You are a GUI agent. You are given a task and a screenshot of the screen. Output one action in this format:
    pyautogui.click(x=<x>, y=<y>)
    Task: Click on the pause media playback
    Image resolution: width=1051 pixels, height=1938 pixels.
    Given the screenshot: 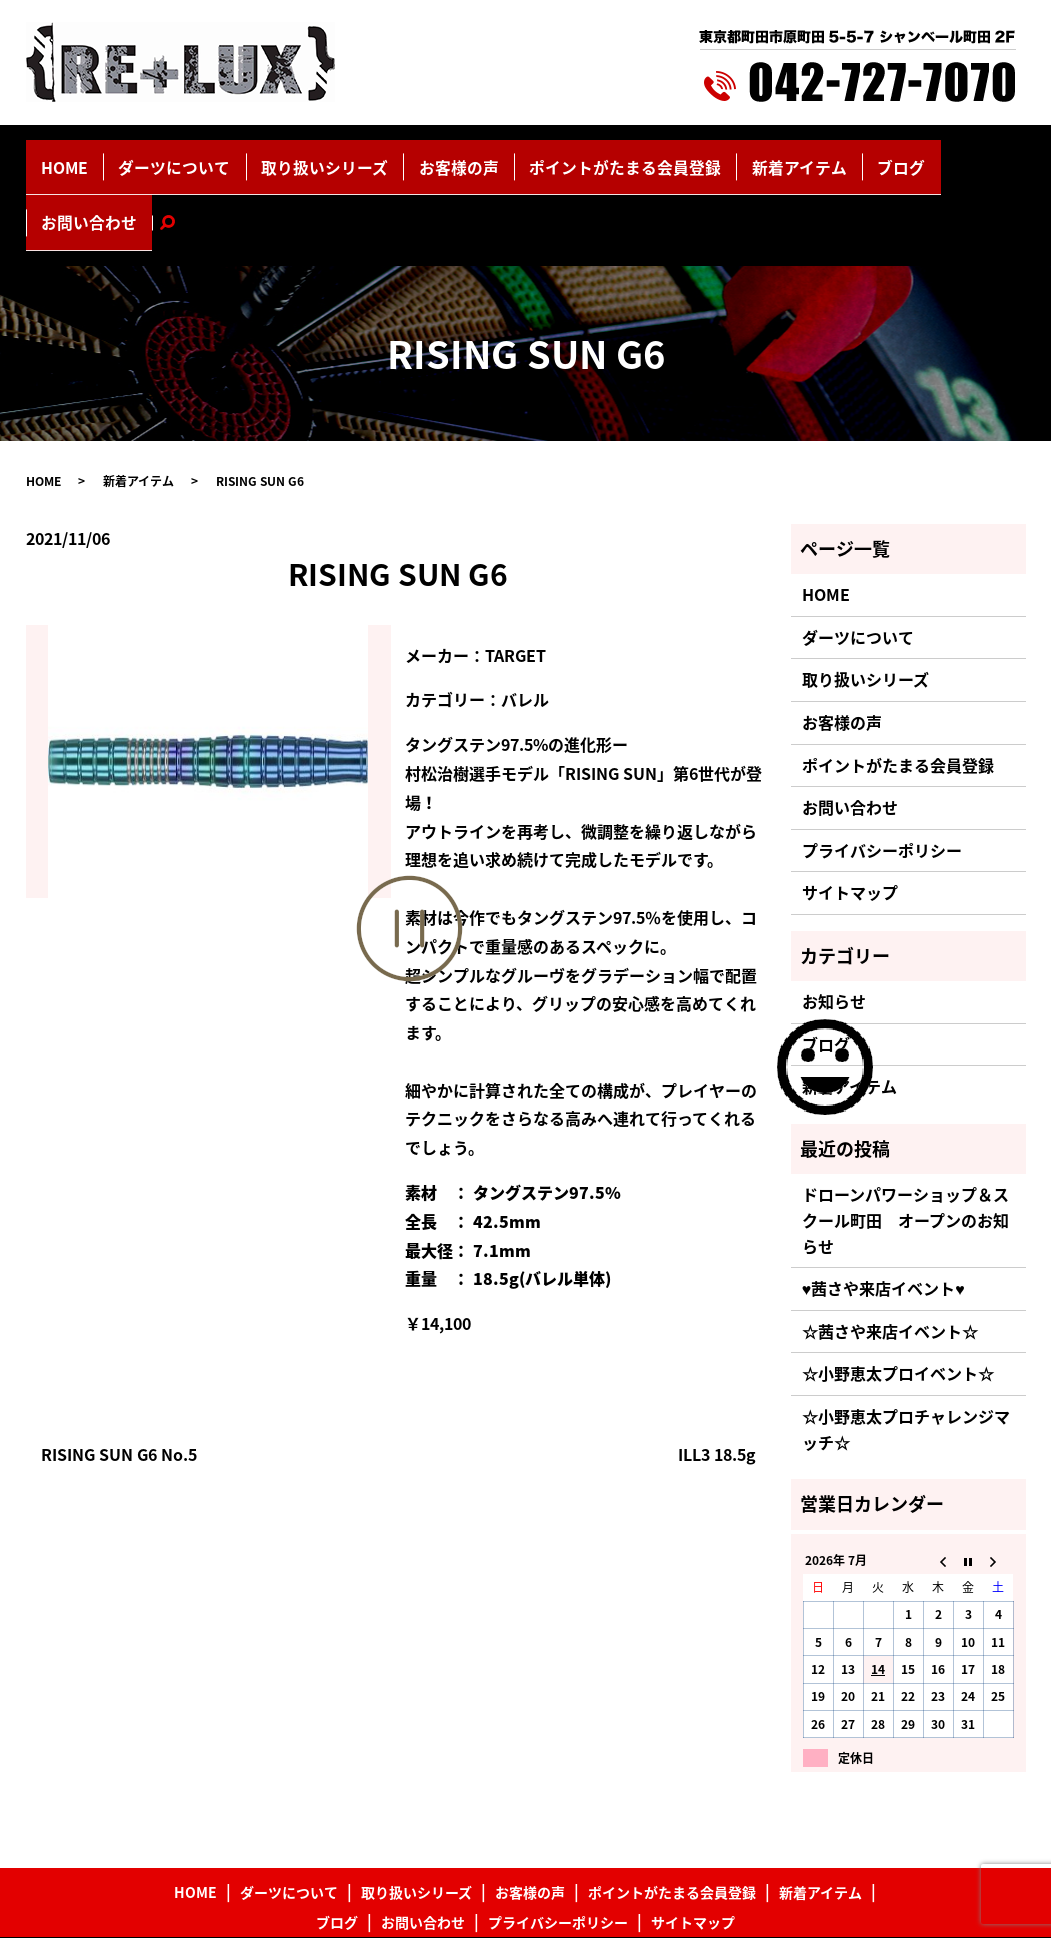 What is the action you would take?
    pyautogui.click(x=409, y=928)
    